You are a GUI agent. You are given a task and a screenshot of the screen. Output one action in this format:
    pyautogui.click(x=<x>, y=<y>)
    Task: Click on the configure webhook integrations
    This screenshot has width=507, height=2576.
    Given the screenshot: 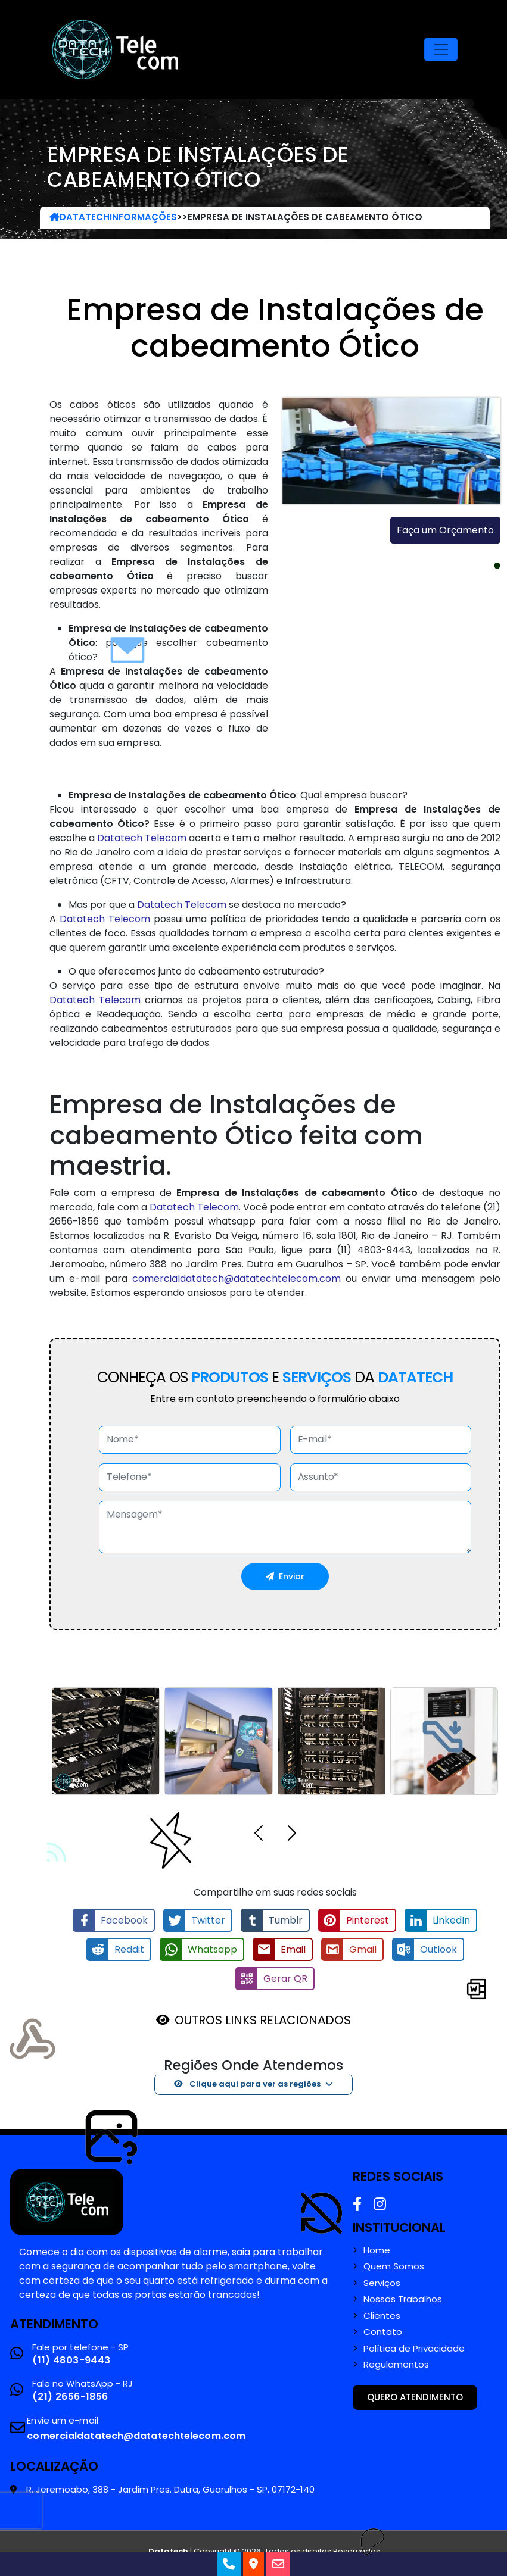 What is the action you would take?
    pyautogui.click(x=32, y=2041)
    